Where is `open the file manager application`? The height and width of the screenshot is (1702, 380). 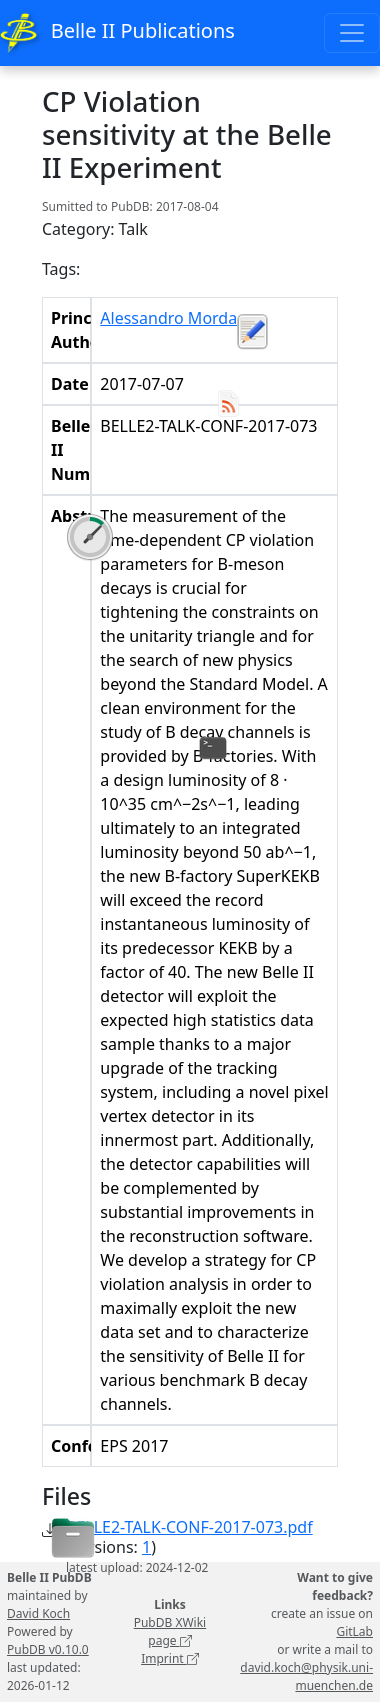
open the file manager application is located at coordinates (73, 1538).